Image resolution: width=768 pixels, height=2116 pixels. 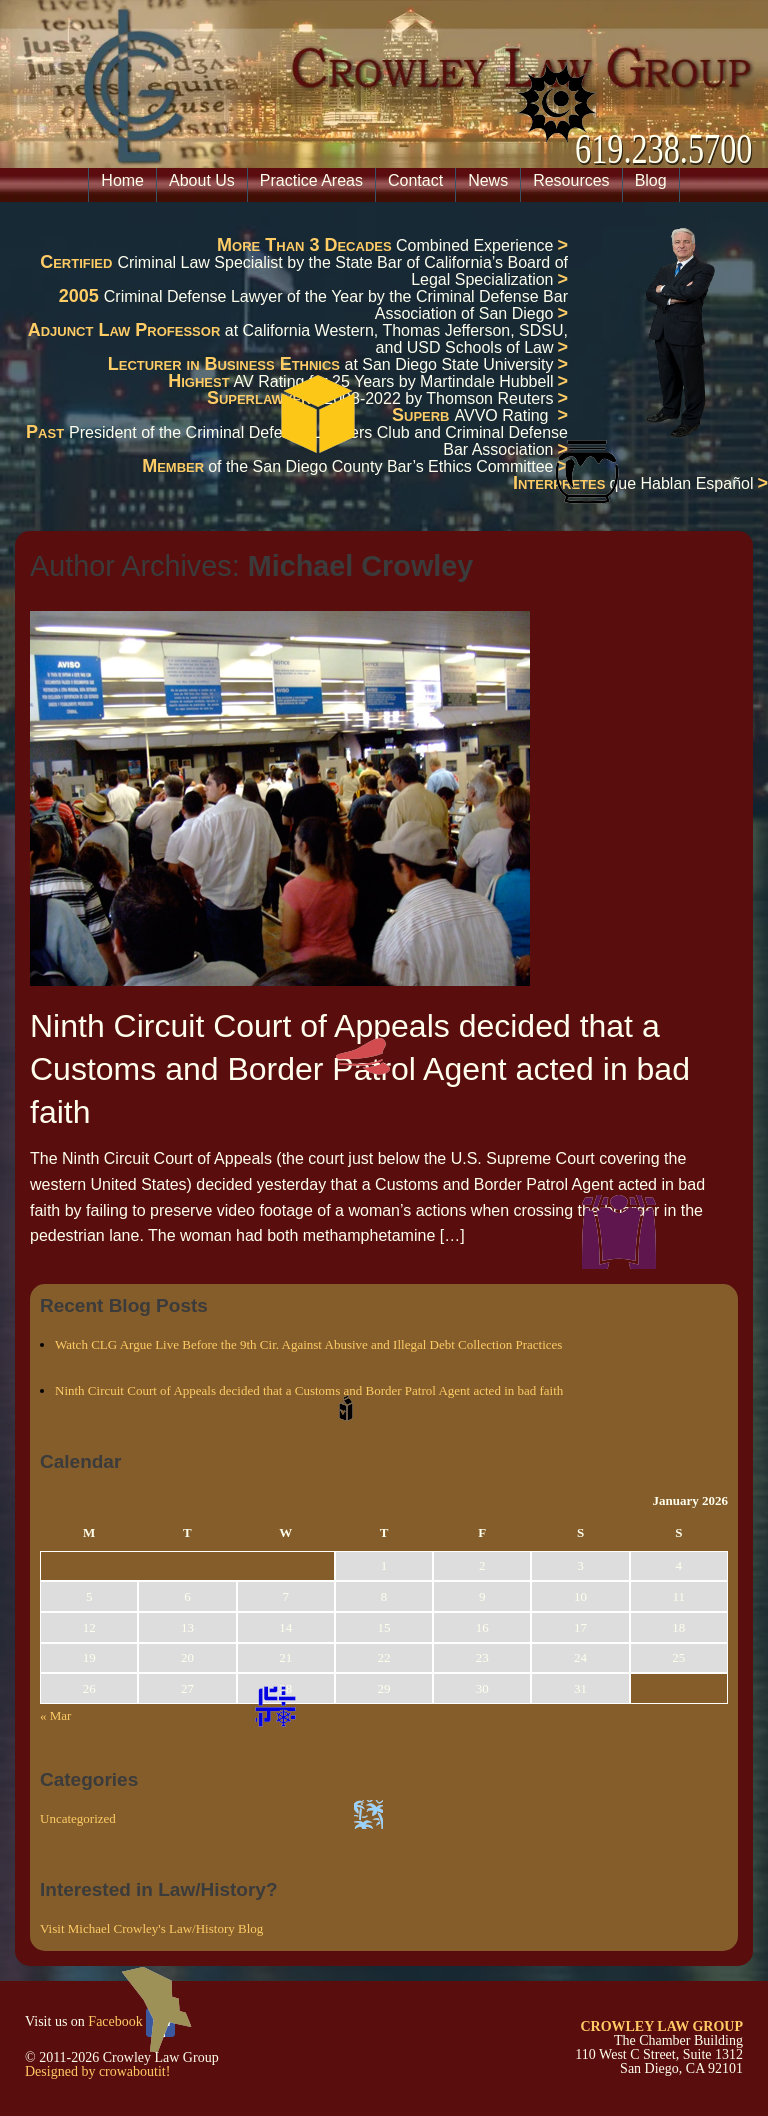 I want to click on access plumbing or pipe-based puzzle game, so click(x=275, y=1706).